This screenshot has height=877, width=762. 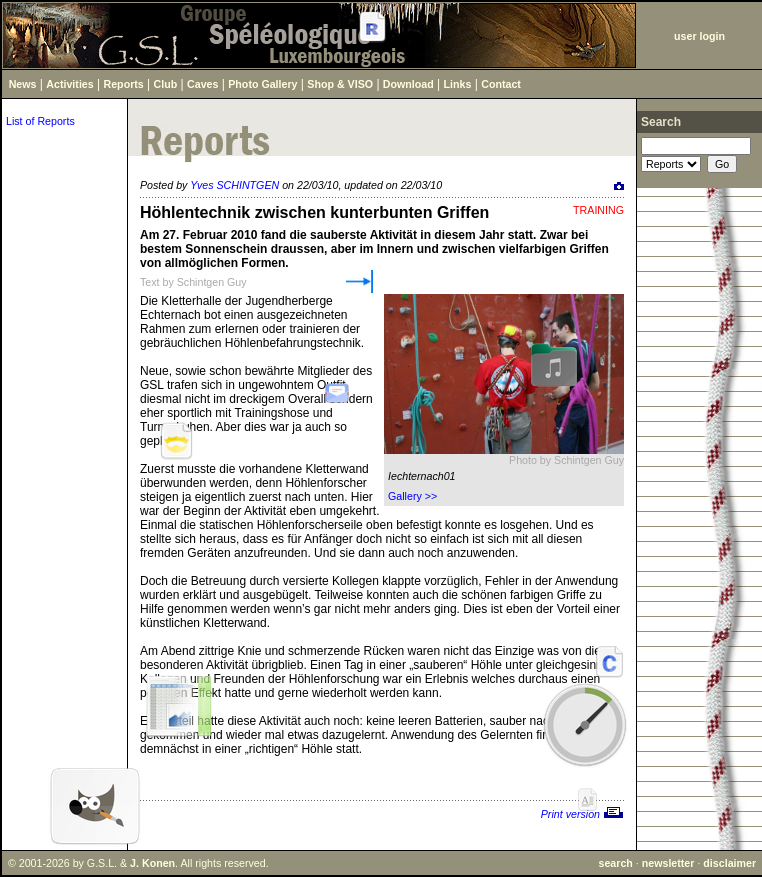 What do you see at coordinates (176, 440) in the screenshot?
I see `nim programming language source file` at bounding box center [176, 440].